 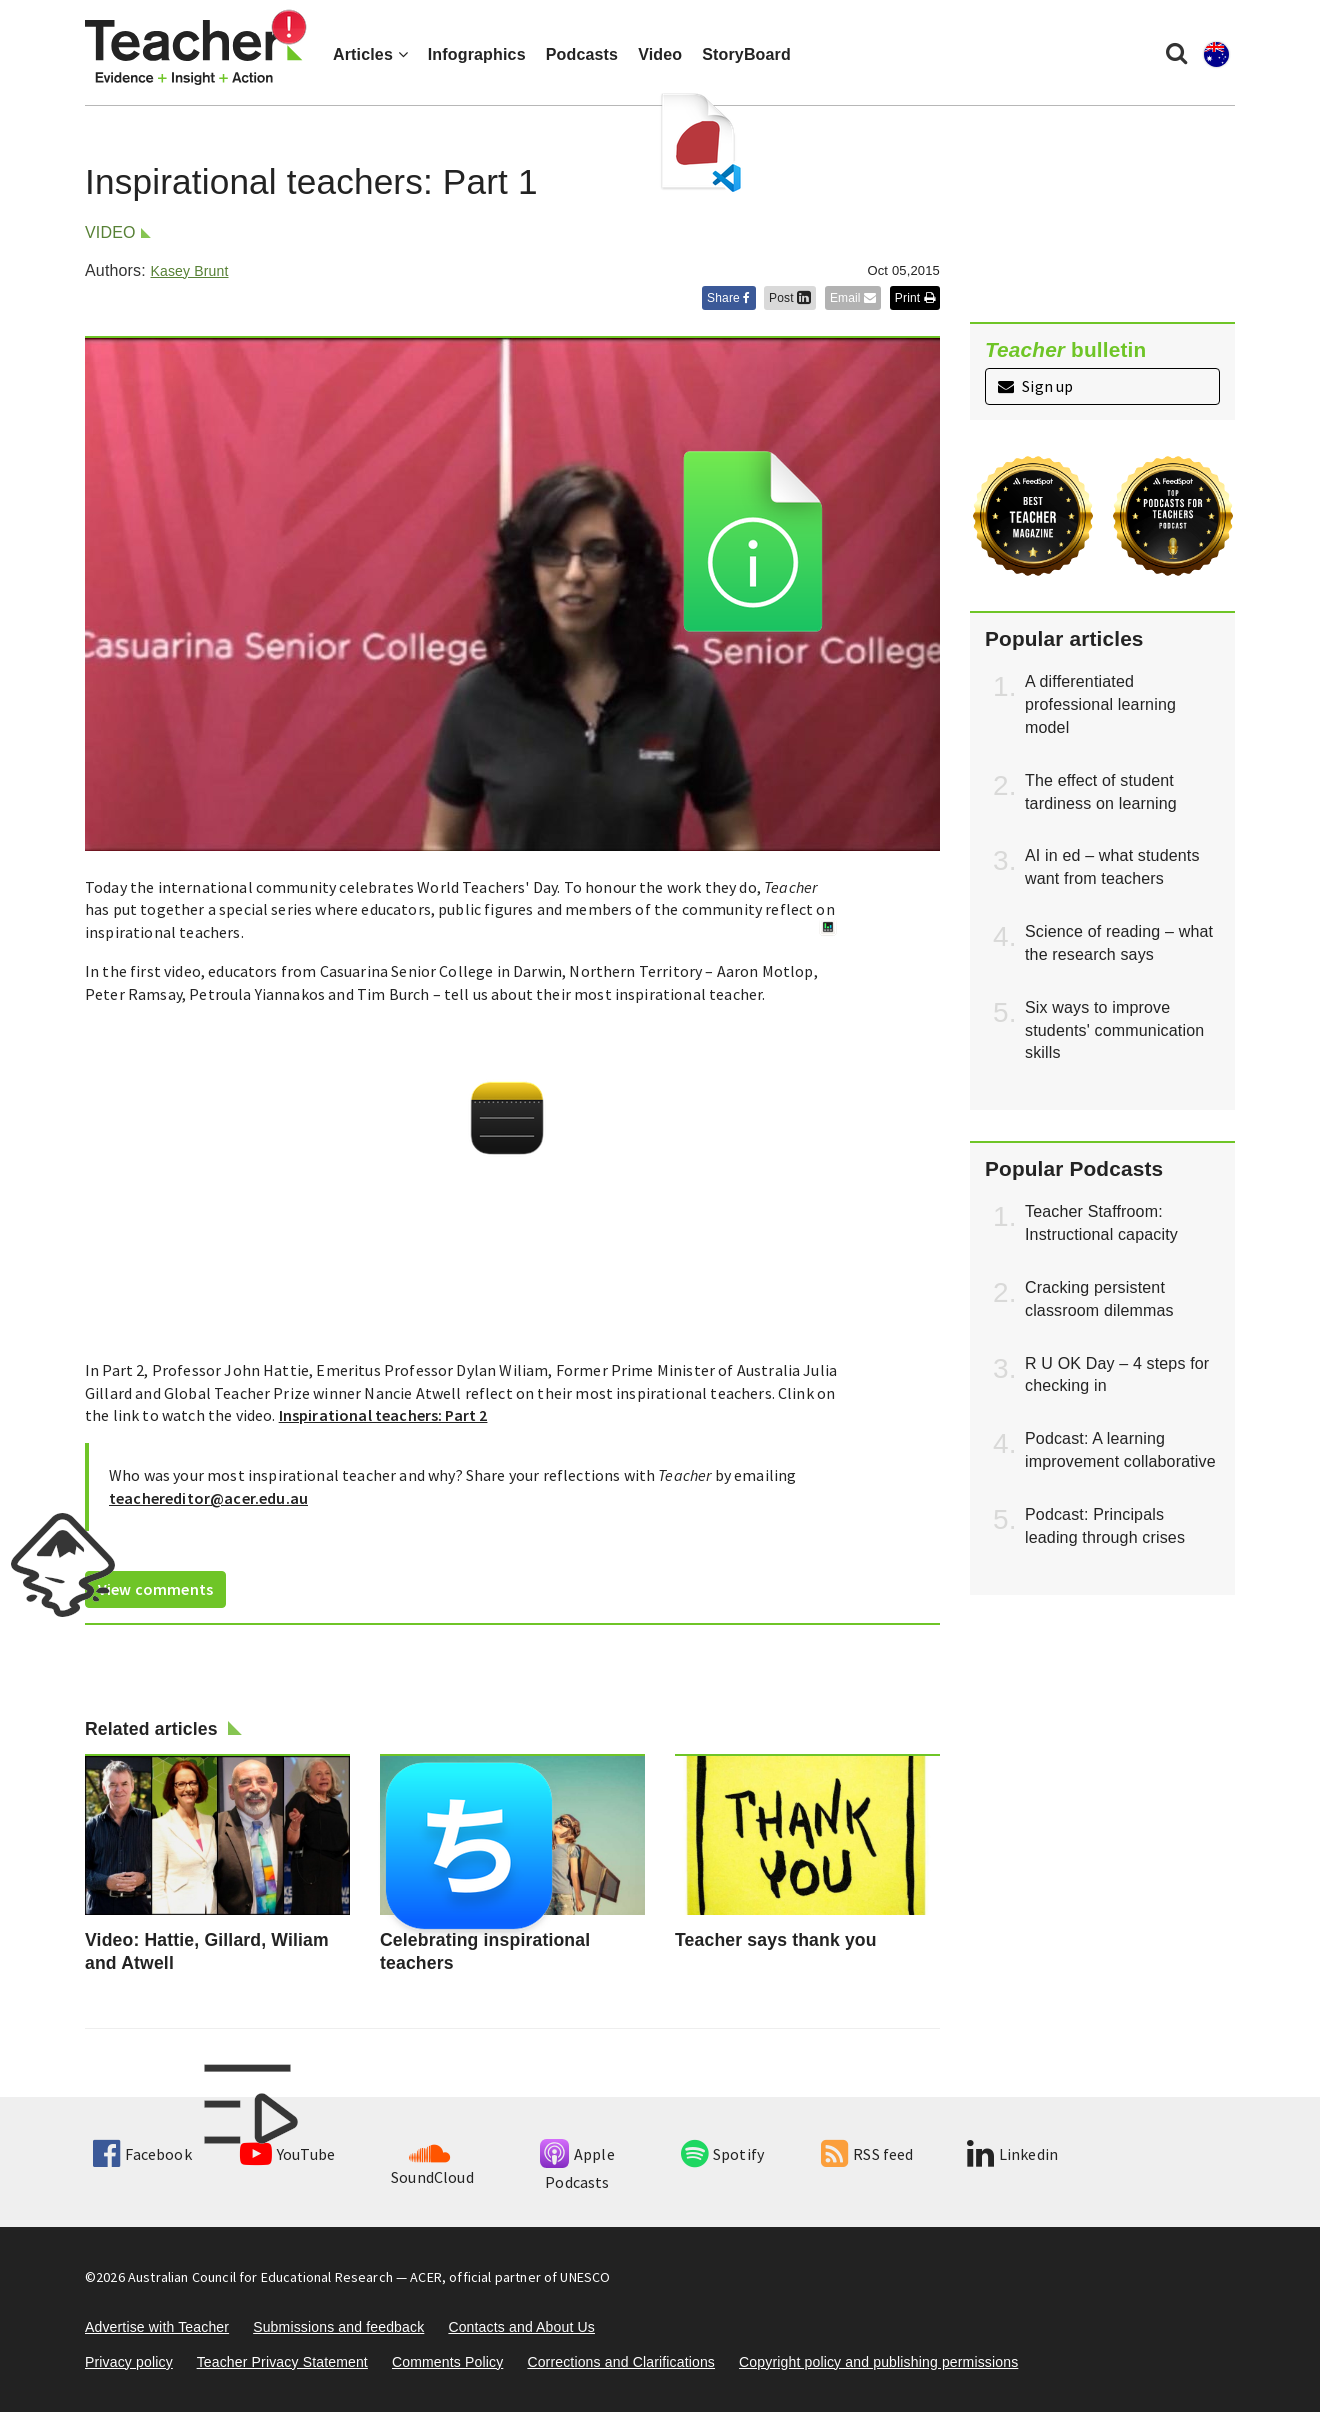 What do you see at coordinates (247, 2100) in the screenshot?
I see `view or manage the play queue` at bounding box center [247, 2100].